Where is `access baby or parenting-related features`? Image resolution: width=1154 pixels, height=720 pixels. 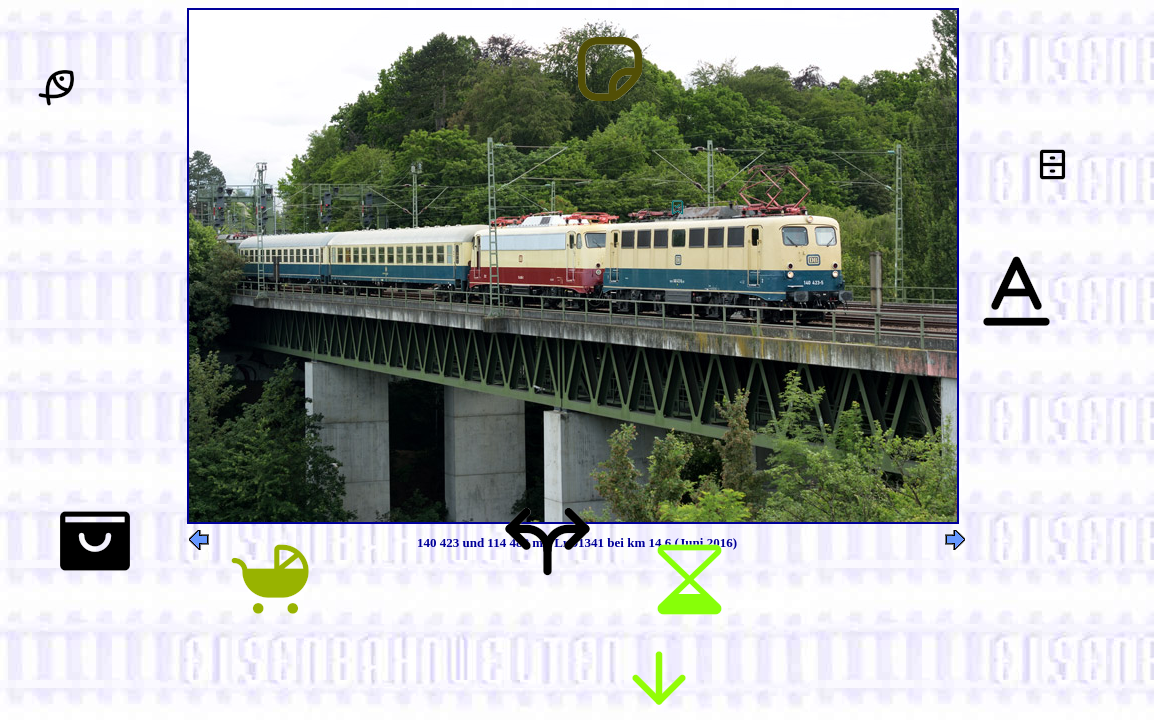
access baby or parenting-related features is located at coordinates (271, 576).